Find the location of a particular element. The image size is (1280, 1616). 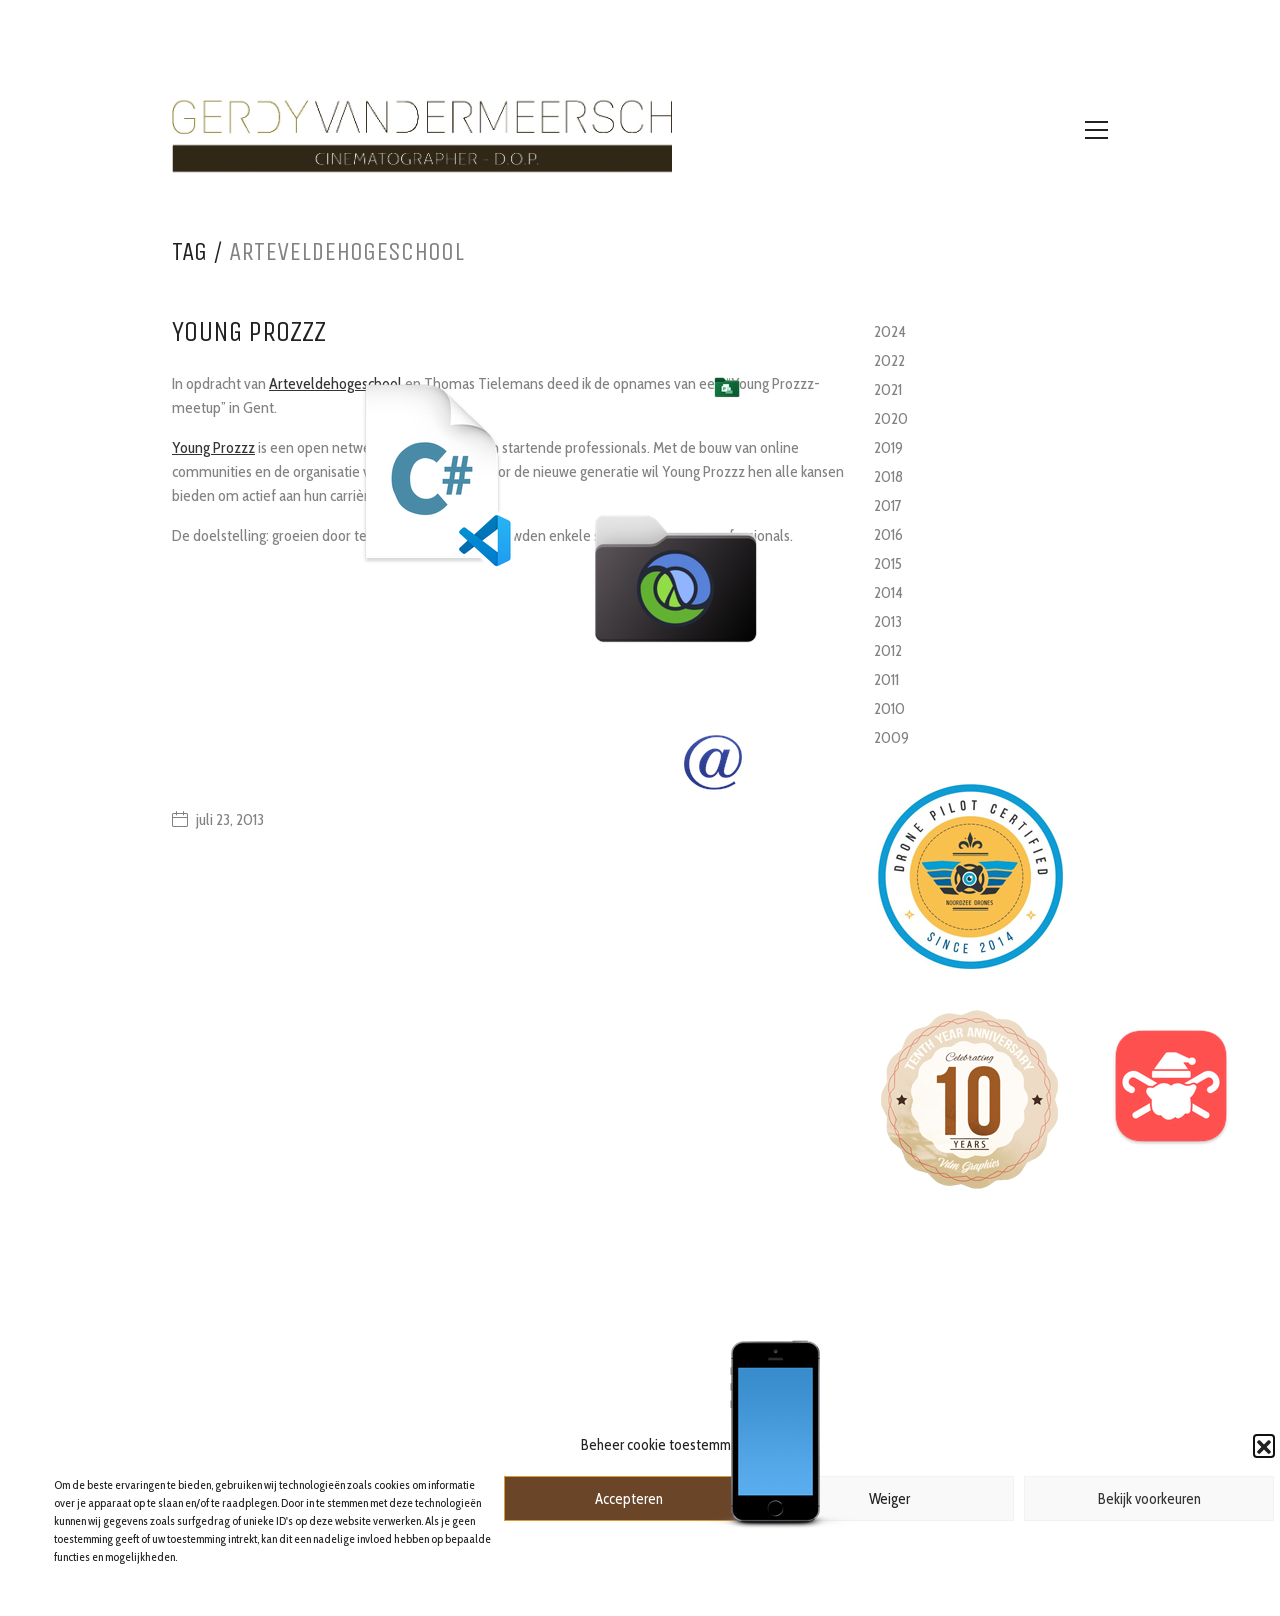

open an internet location or web shortcut is located at coordinates (713, 762).